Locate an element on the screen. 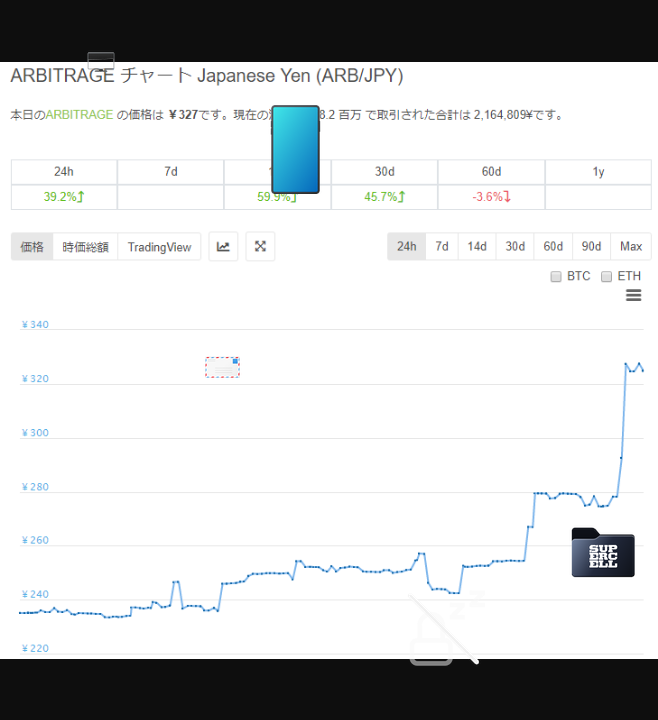  open folder containing Supercell games is located at coordinates (603, 554).